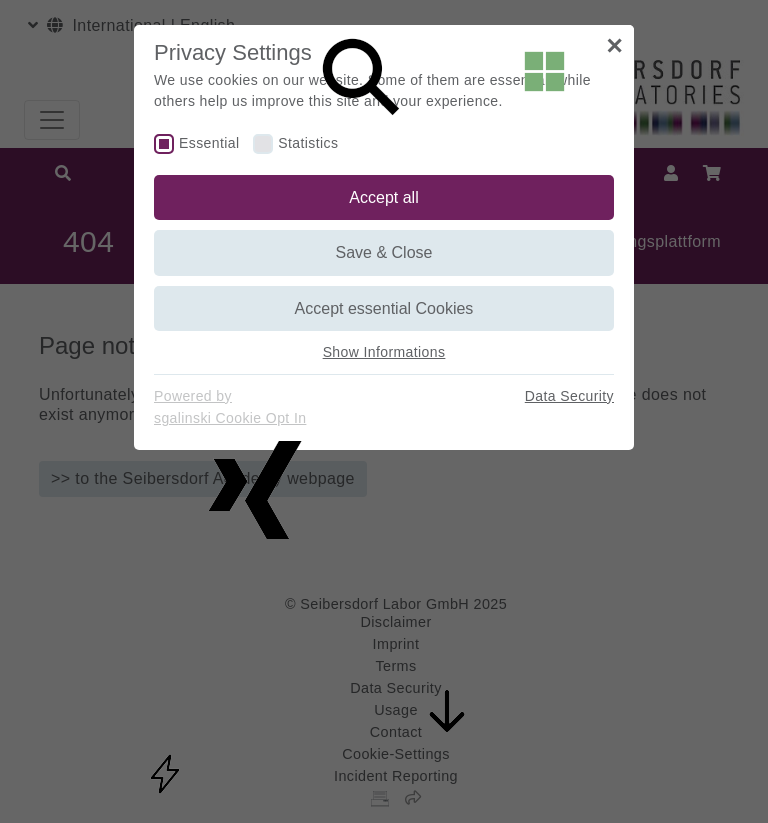 The height and width of the screenshot is (823, 768). I want to click on scroll down or view more content, so click(447, 711).